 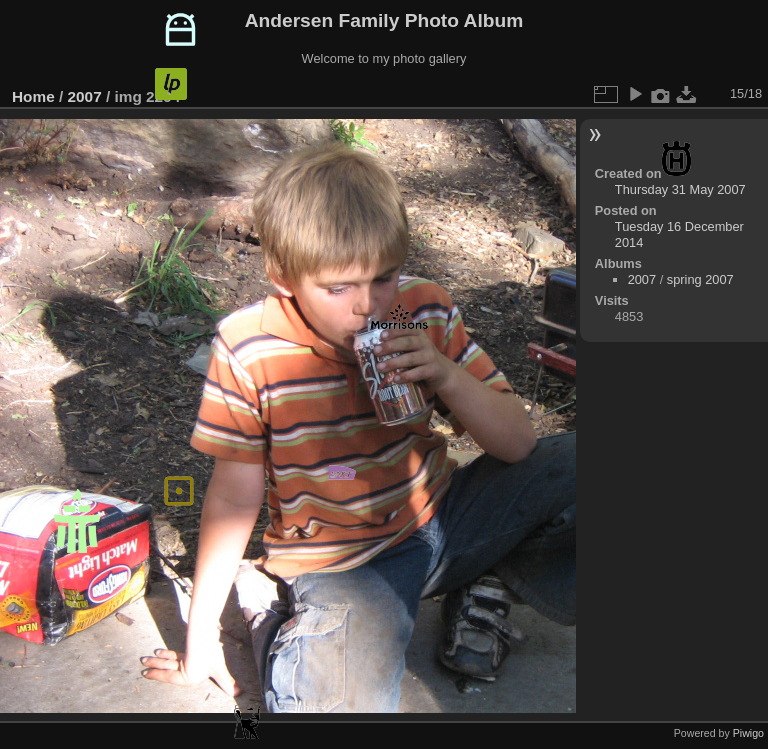 I want to click on morrisons supermarket app or website, so click(x=399, y=316).